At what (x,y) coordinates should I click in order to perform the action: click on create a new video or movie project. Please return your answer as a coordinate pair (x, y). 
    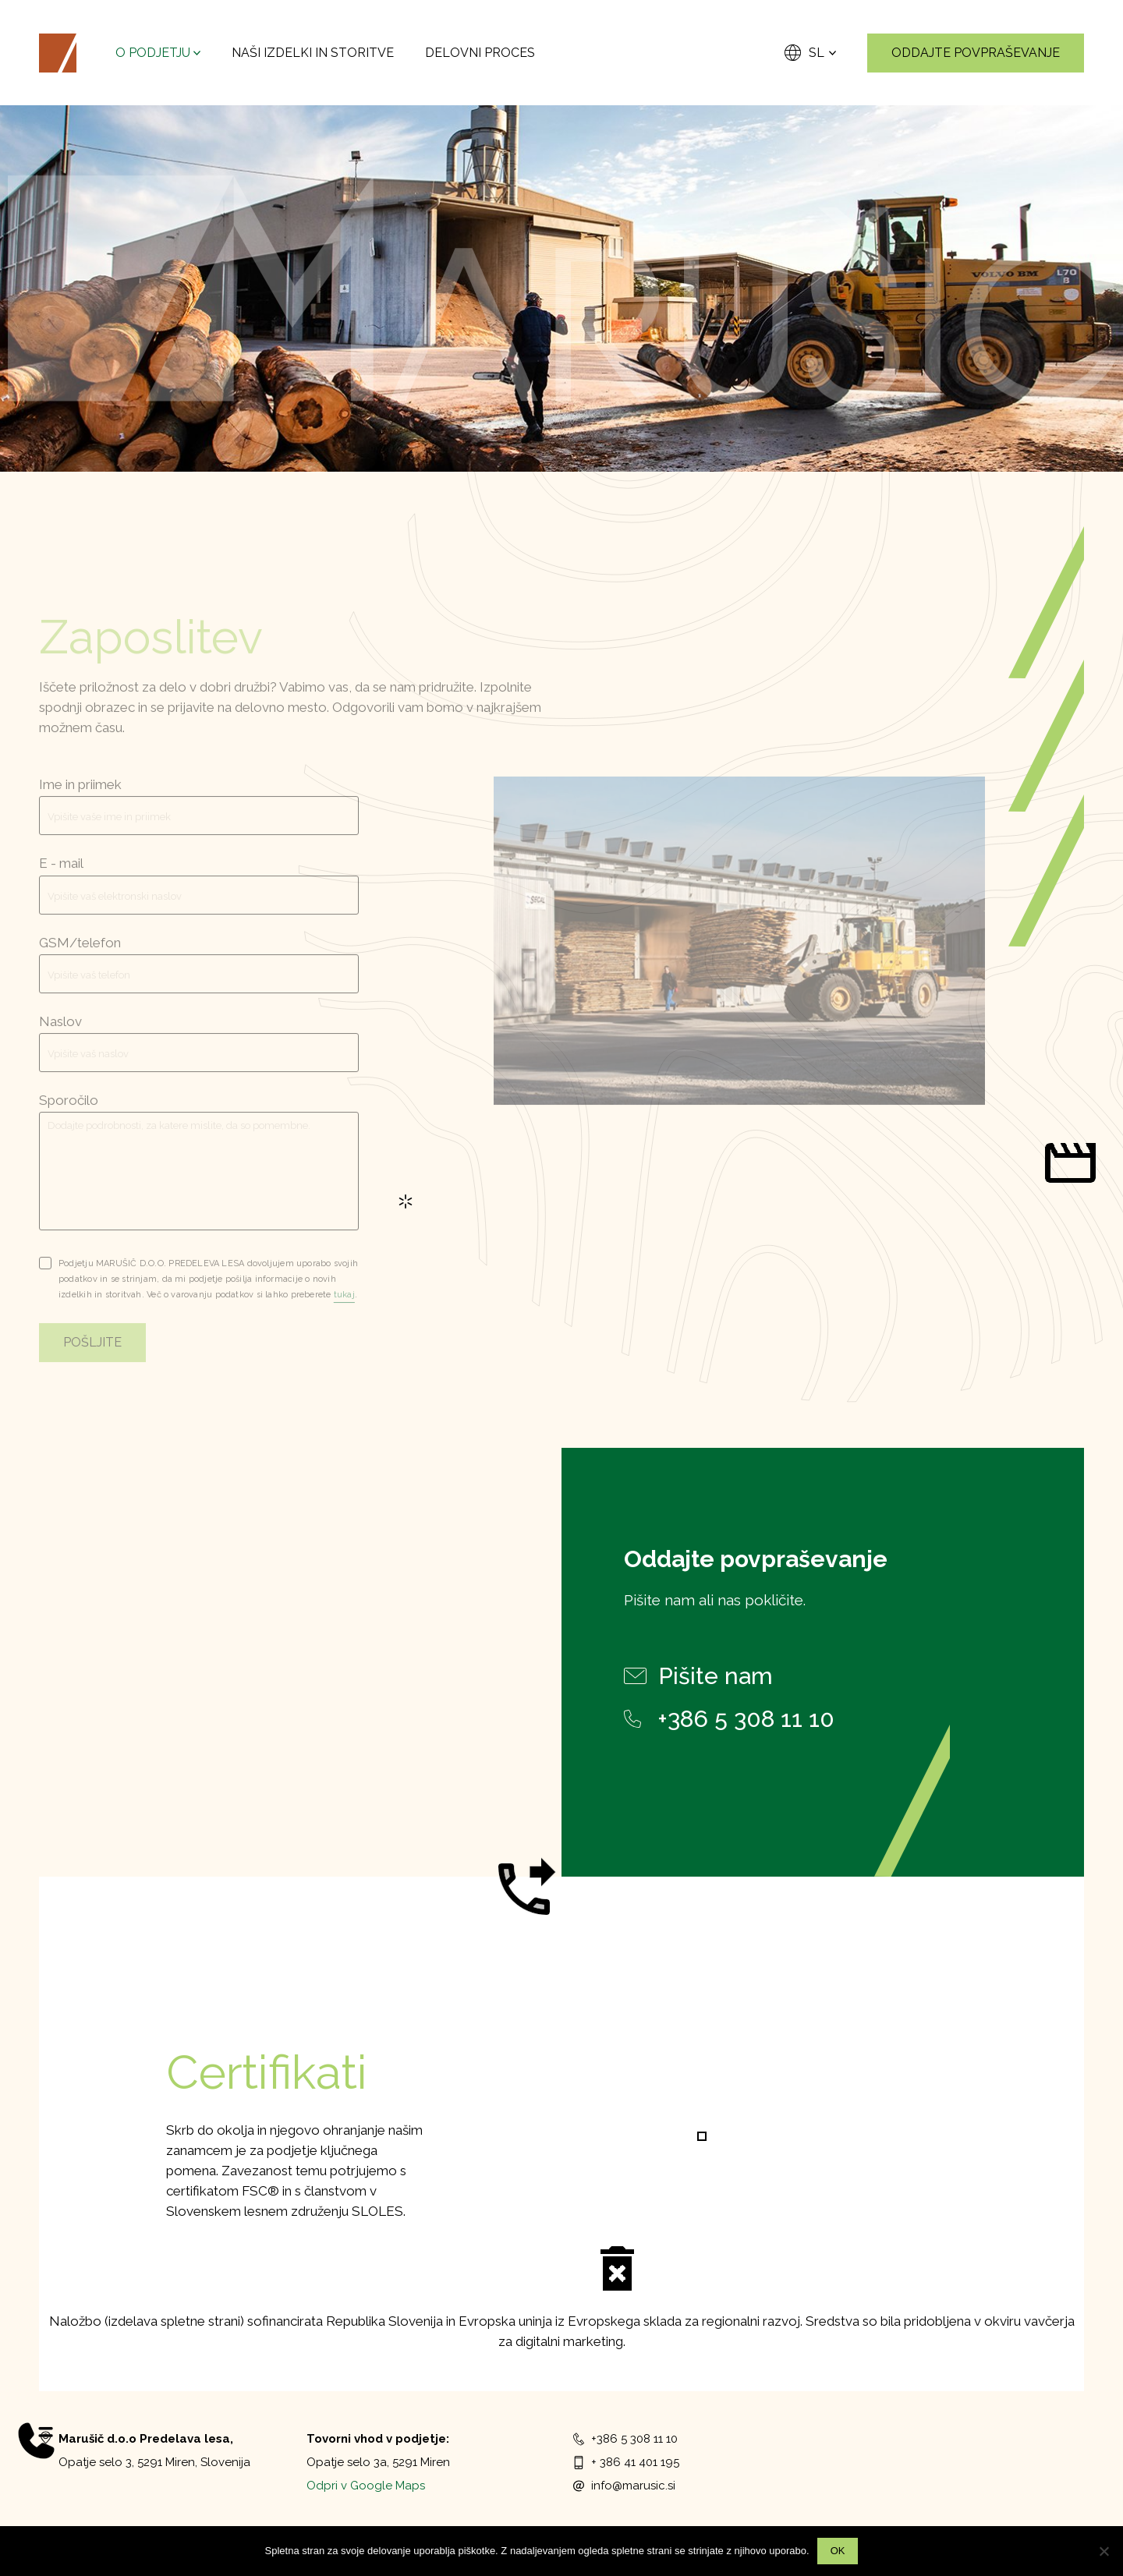
    Looking at the image, I should click on (1070, 1162).